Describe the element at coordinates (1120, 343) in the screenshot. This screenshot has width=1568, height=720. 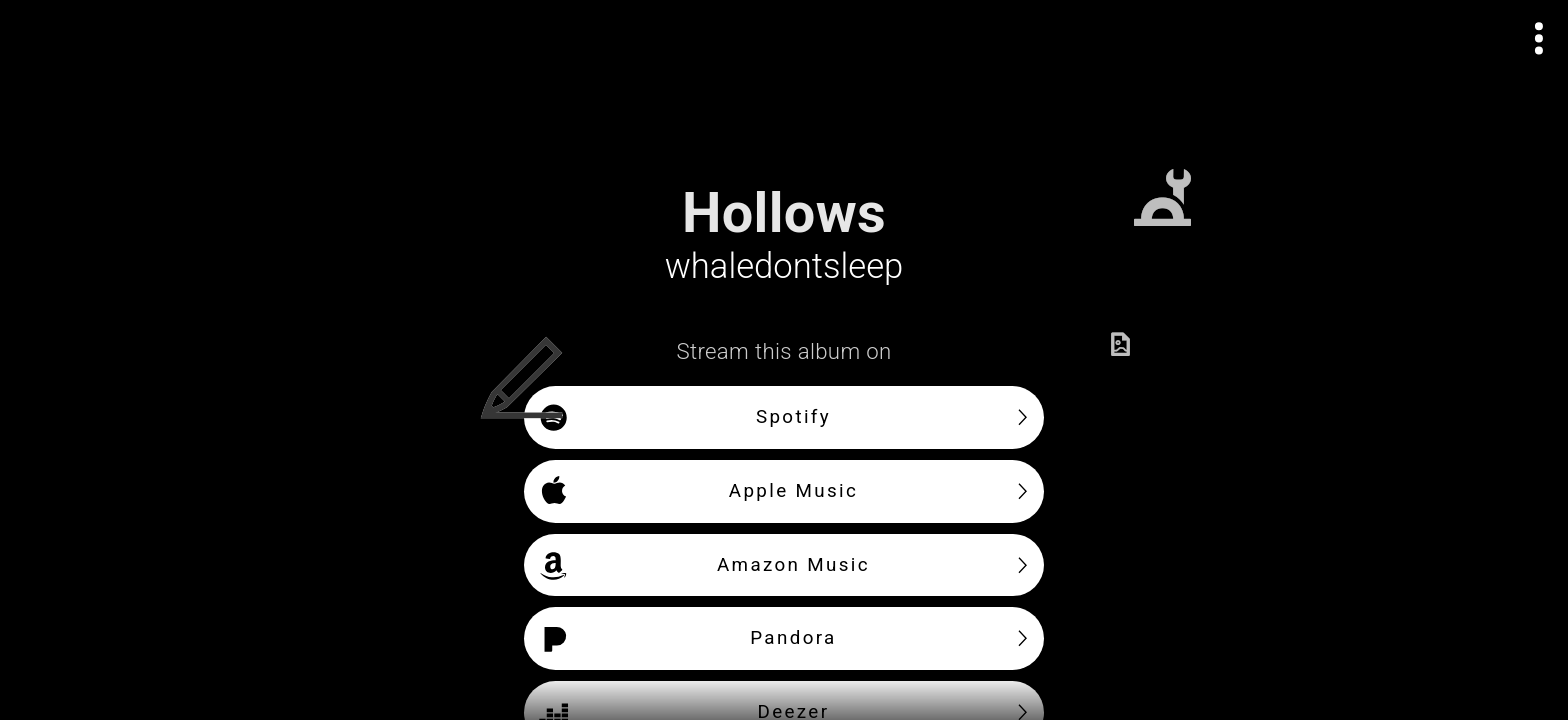
I see `indicates a drawing or illustration file` at that location.